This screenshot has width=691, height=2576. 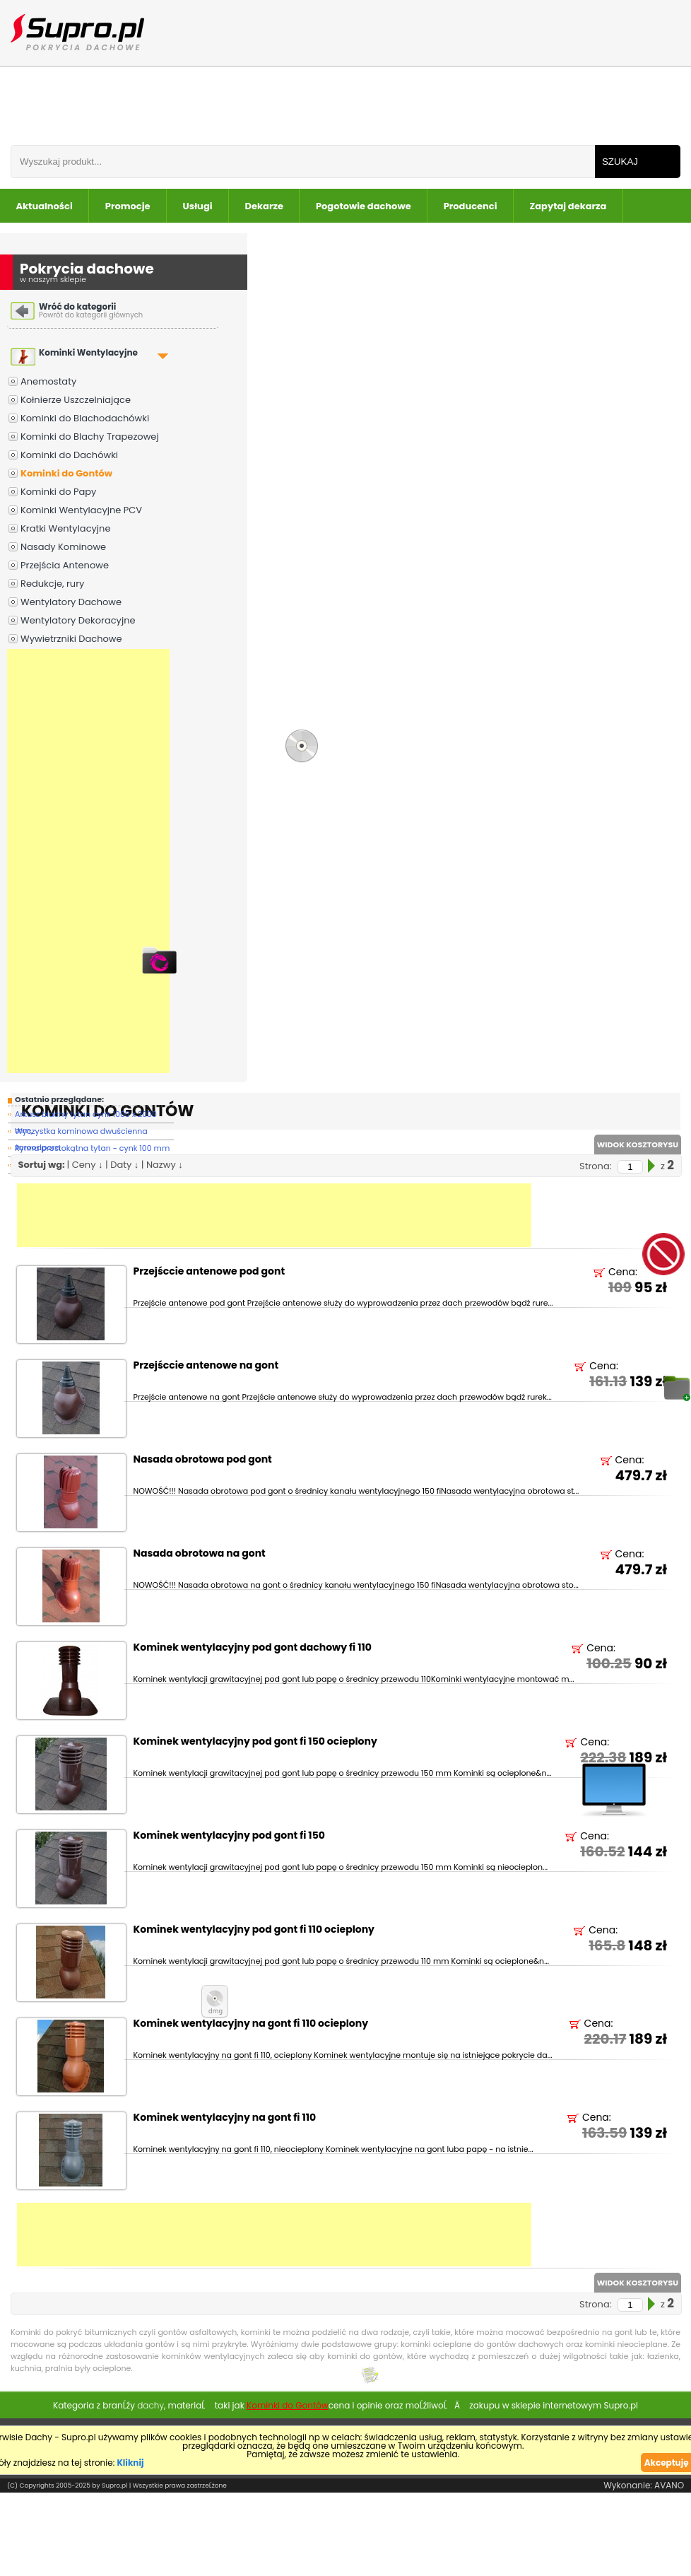 I want to click on open reactivex project folder, so click(x=159, y=961).